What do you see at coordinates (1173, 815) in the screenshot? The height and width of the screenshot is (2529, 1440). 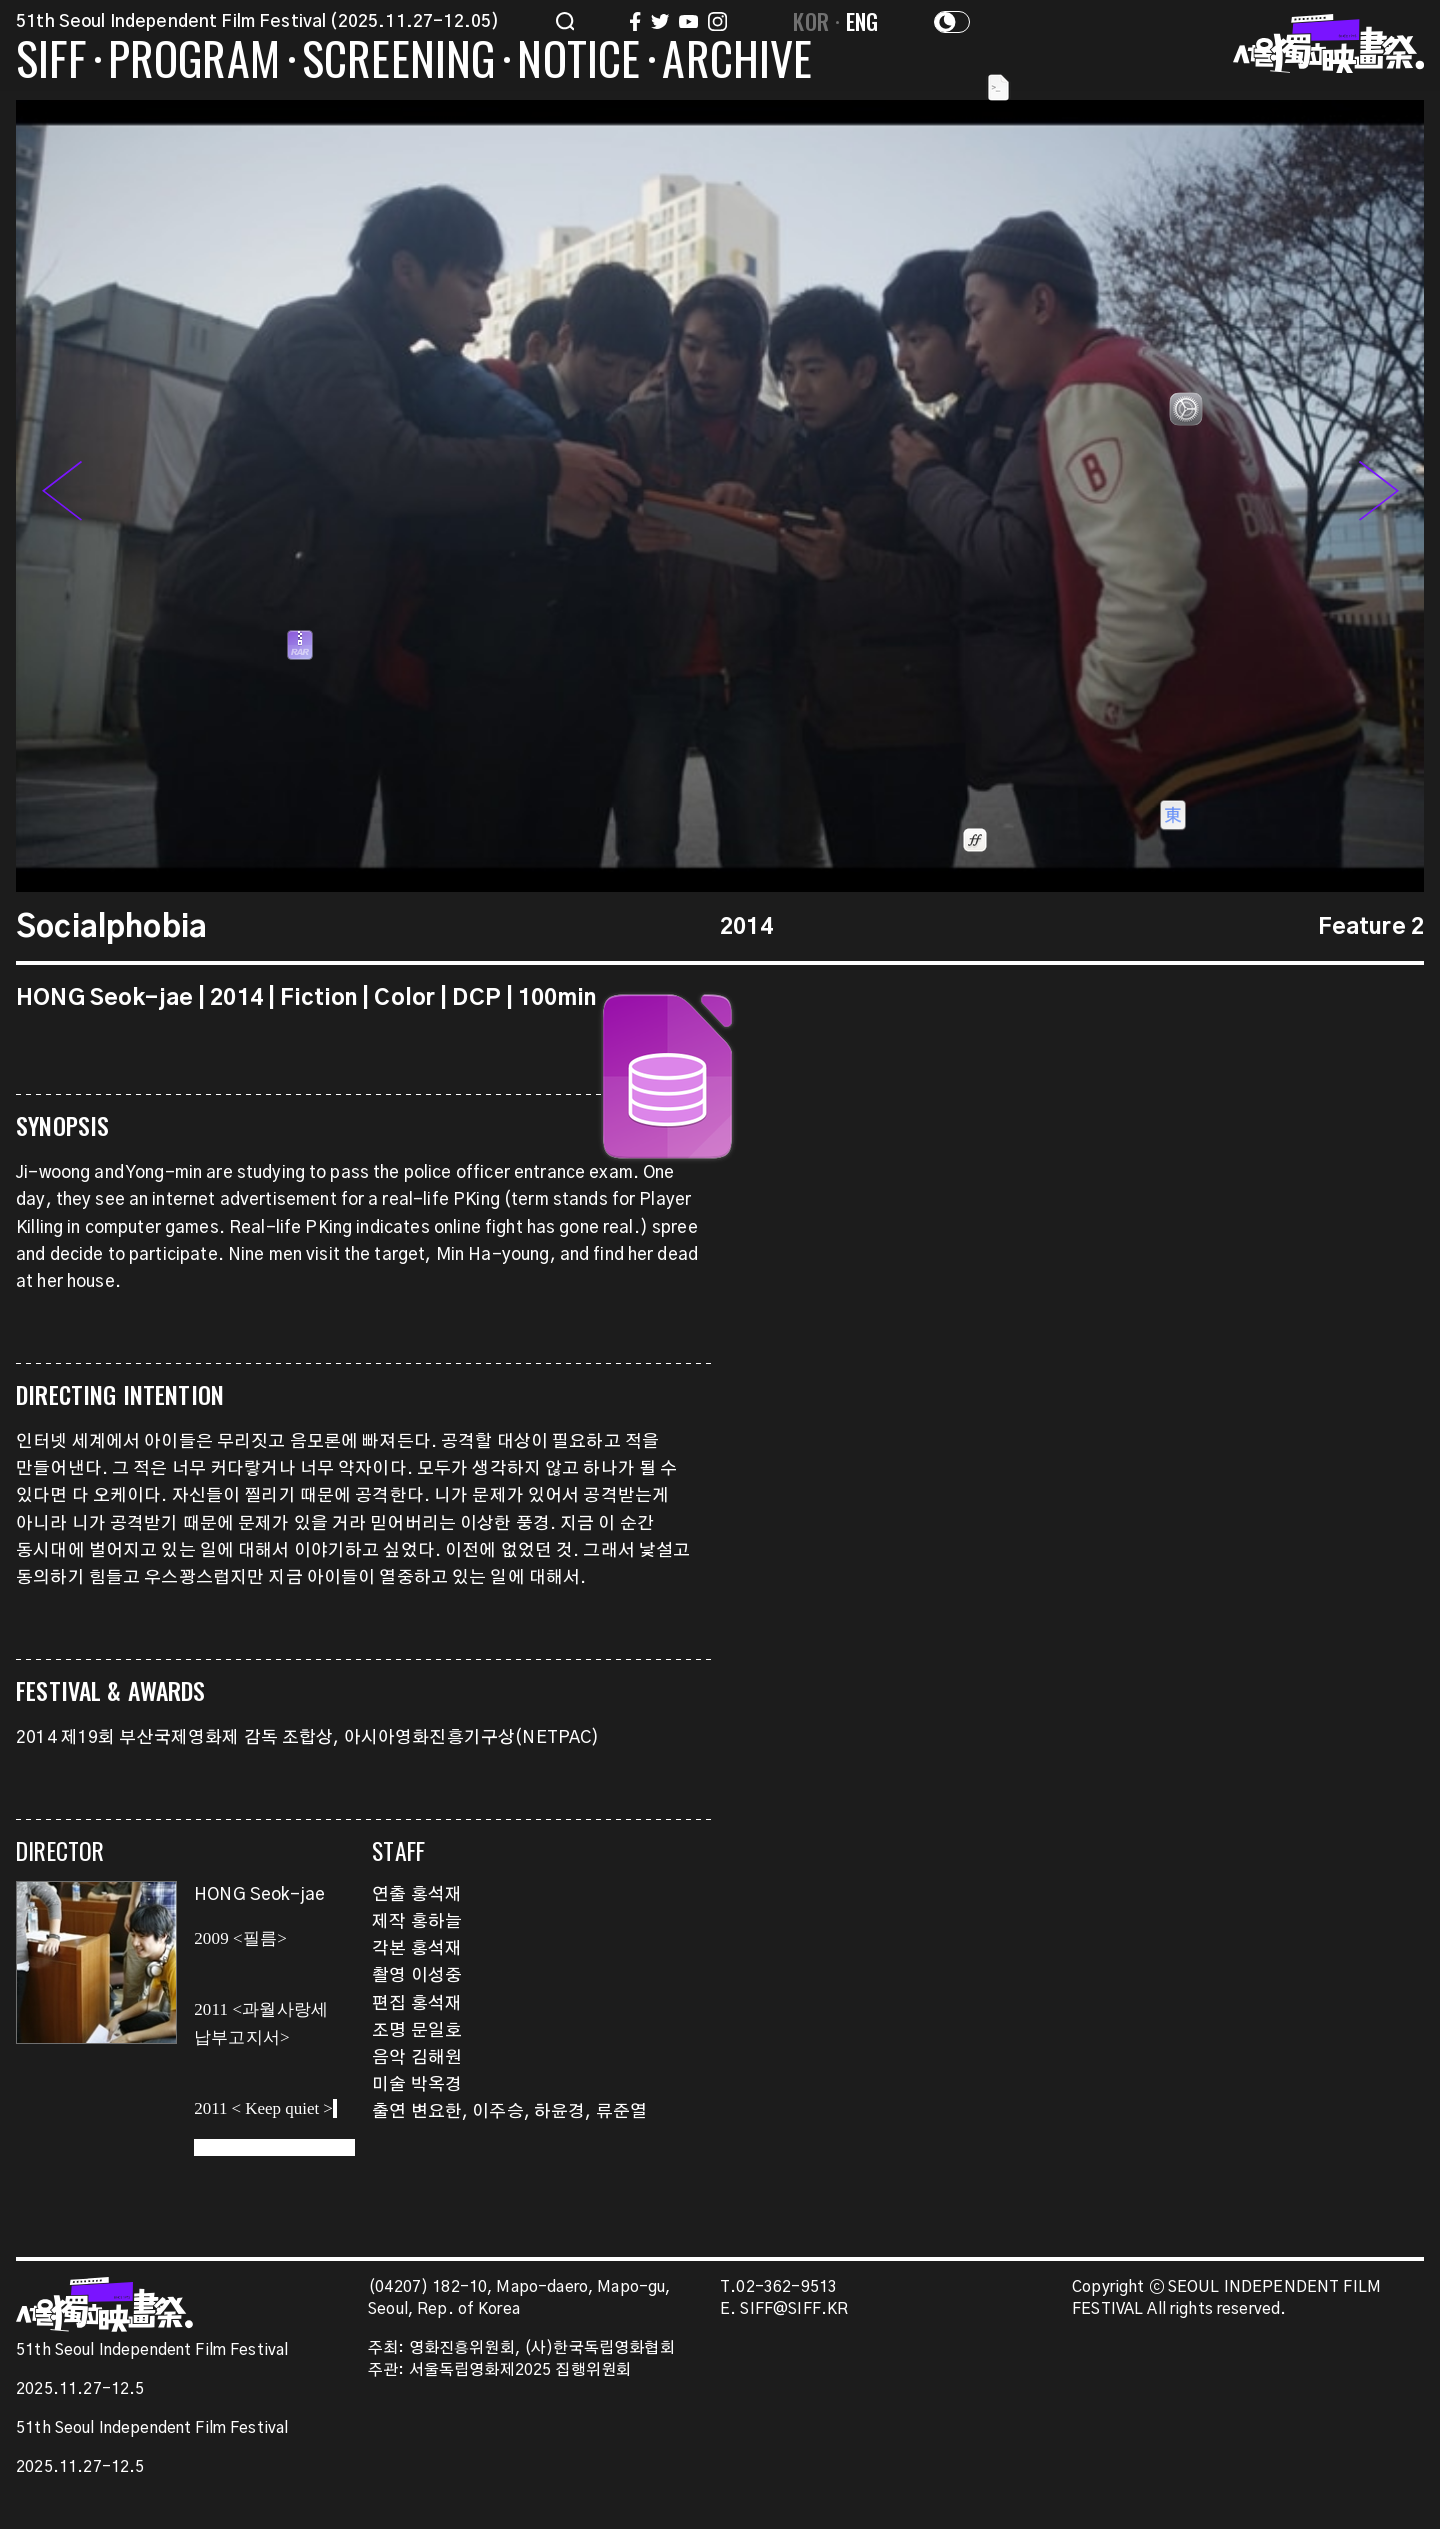 I see `launch the mahjongg tile matching game` at bounding box center [1173, 815].